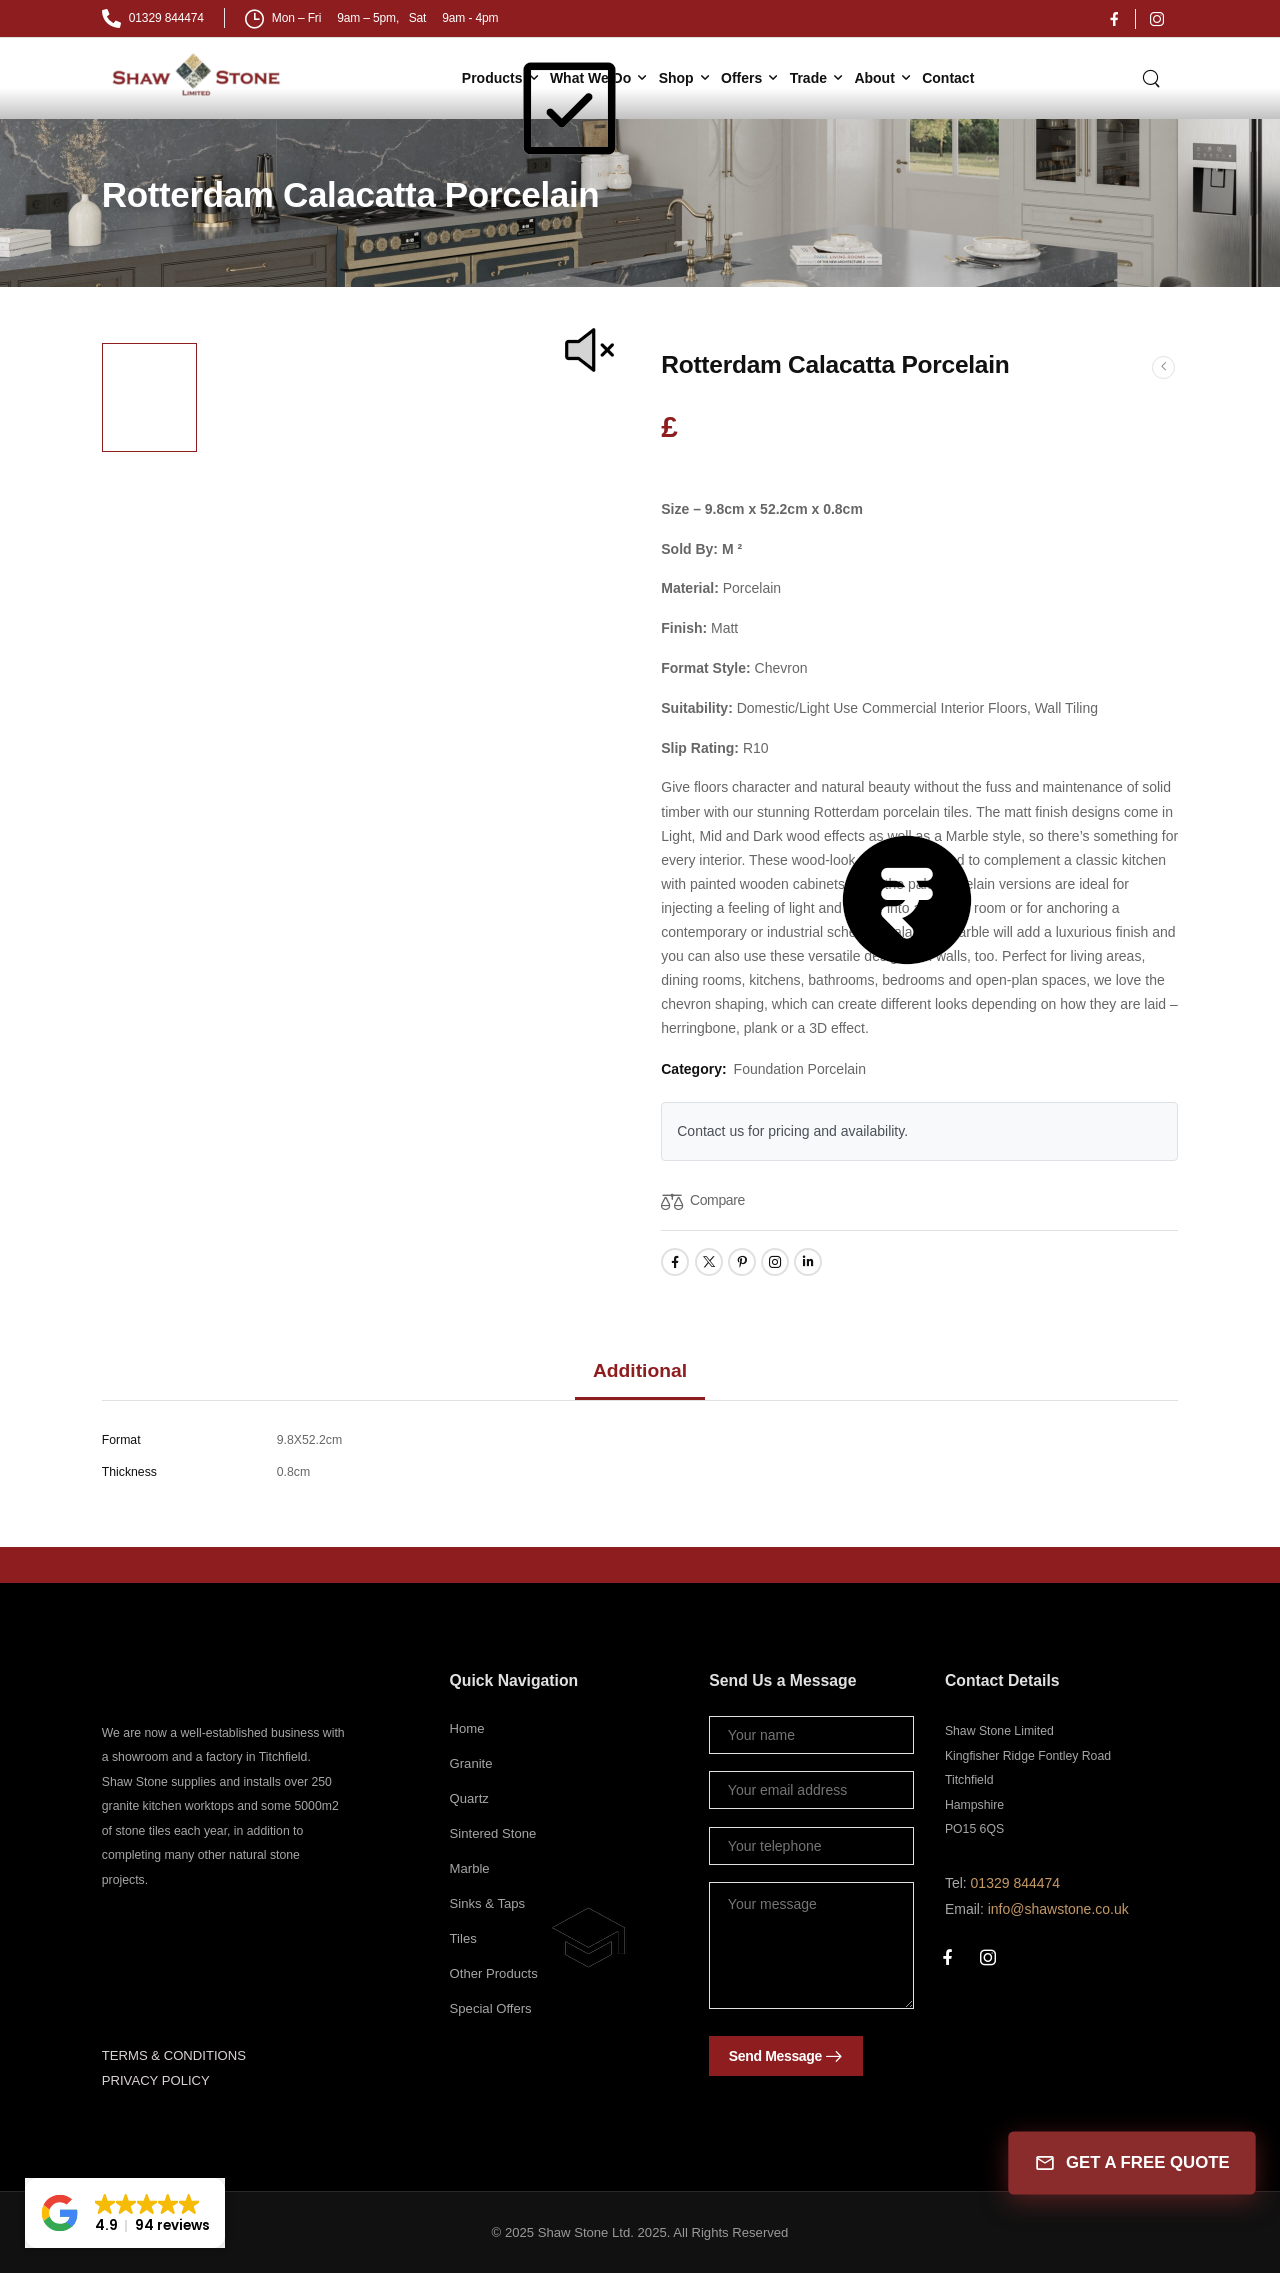 Image resolution: width=1280 pixels, height=2273 pixels. Describe the element at coordinates (569, 108) in the screenshot. I see `mark a task or item as complete` at that location.